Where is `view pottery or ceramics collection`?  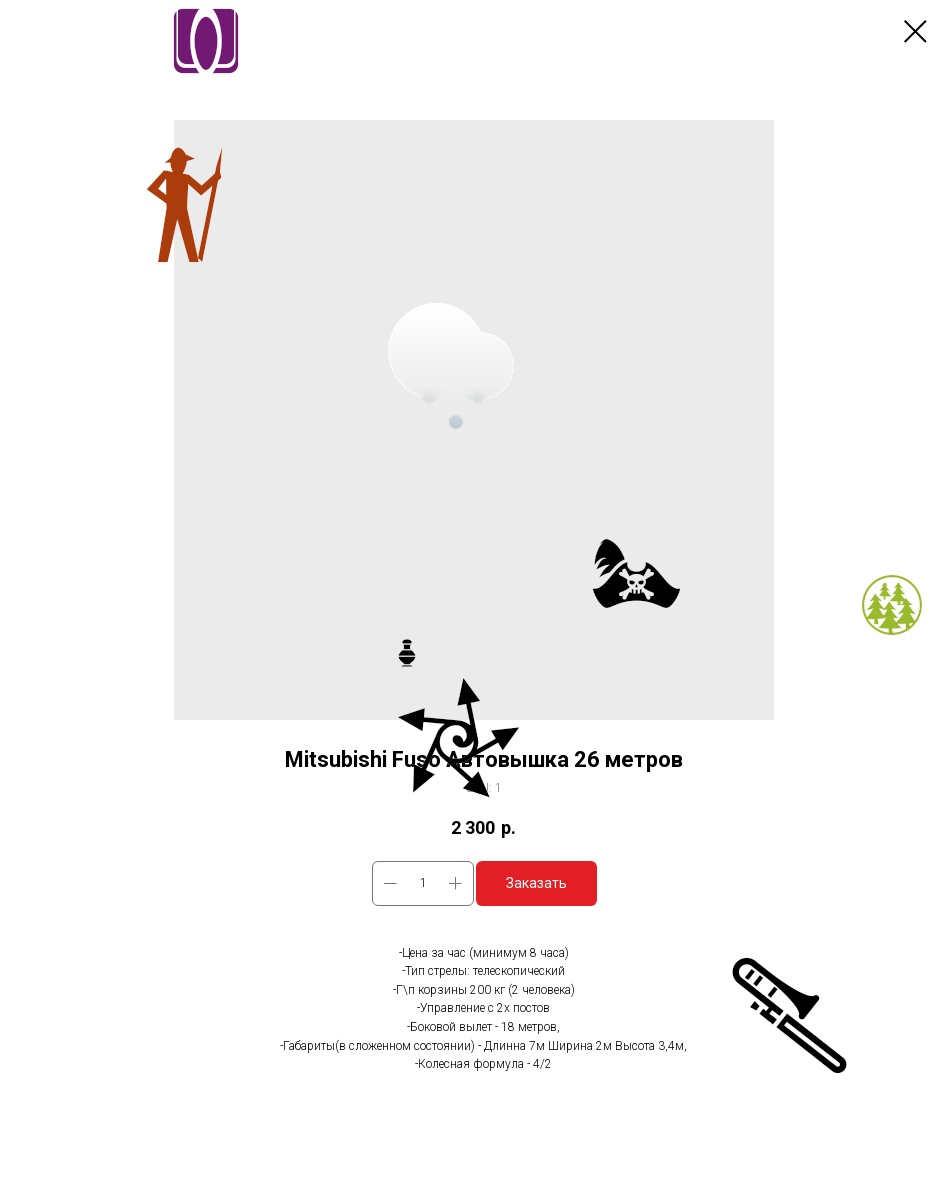
view pottery or ceramics collection is located at coordinates (407, 653).